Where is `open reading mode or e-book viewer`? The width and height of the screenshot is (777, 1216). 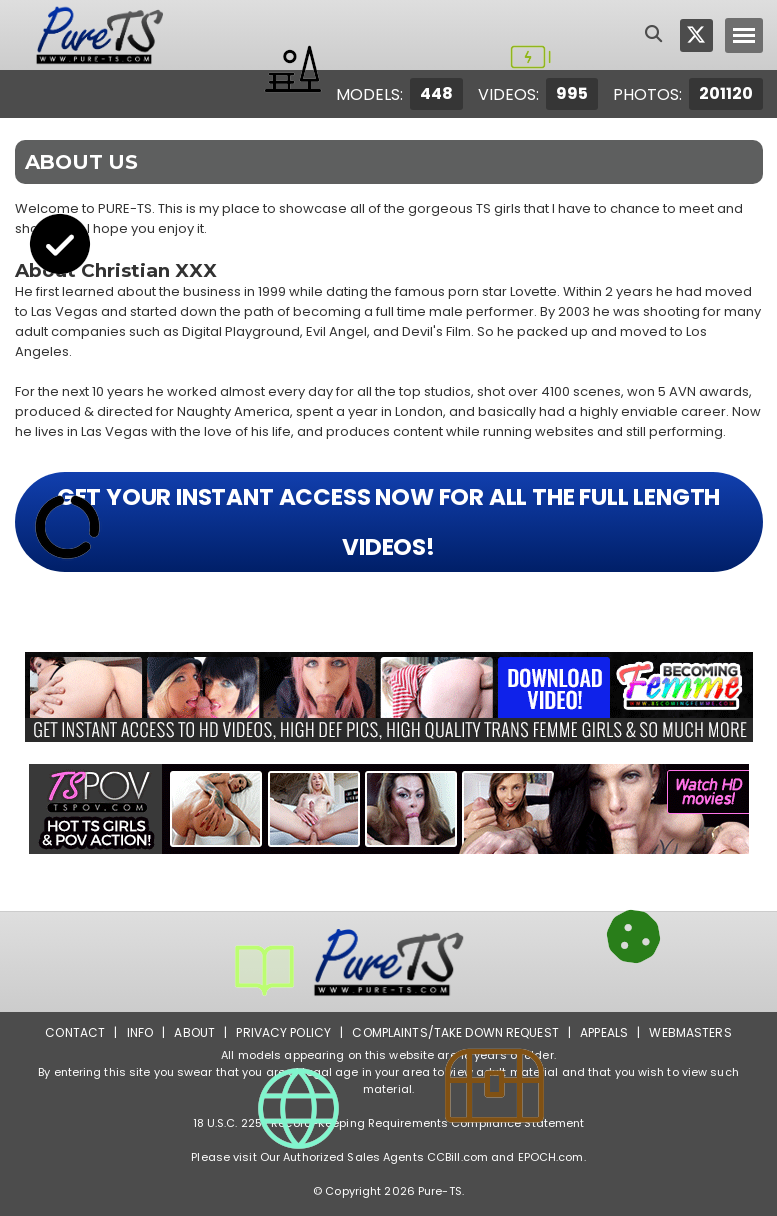 open reading mode or e-book viewer is located at coordinates (264, 966).